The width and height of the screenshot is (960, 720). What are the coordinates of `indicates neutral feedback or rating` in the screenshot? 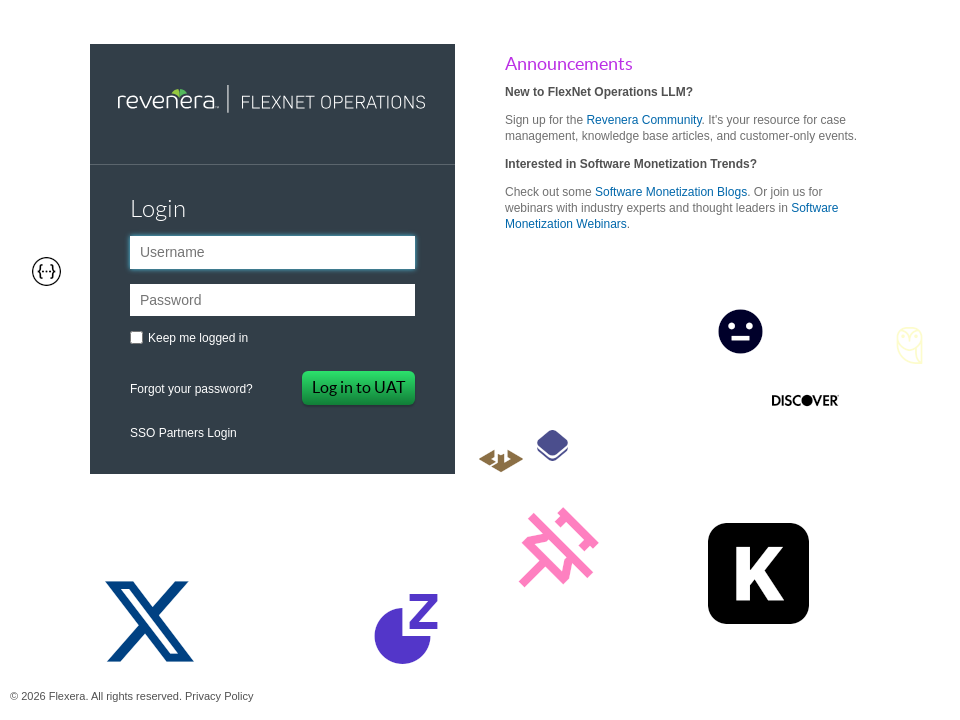 It's located at (740, 331).